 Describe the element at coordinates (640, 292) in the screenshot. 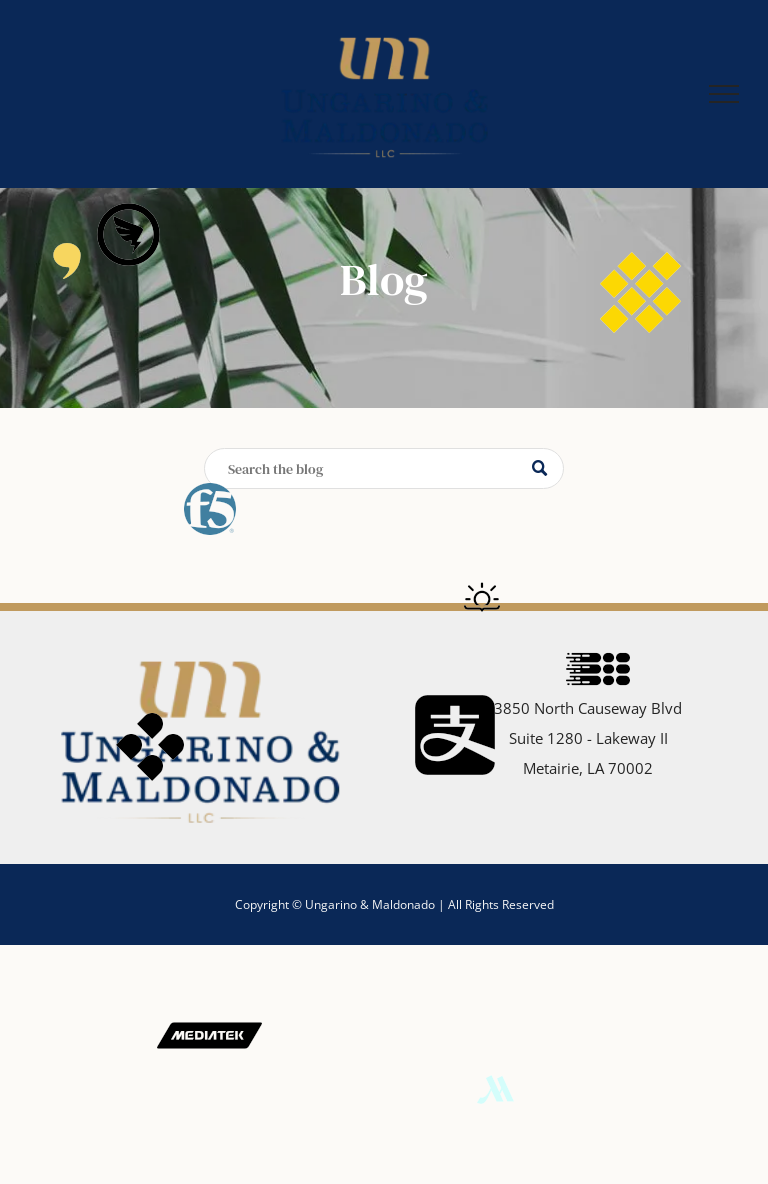

I see `mingw-w64 compiler toolchain logo` at that location.